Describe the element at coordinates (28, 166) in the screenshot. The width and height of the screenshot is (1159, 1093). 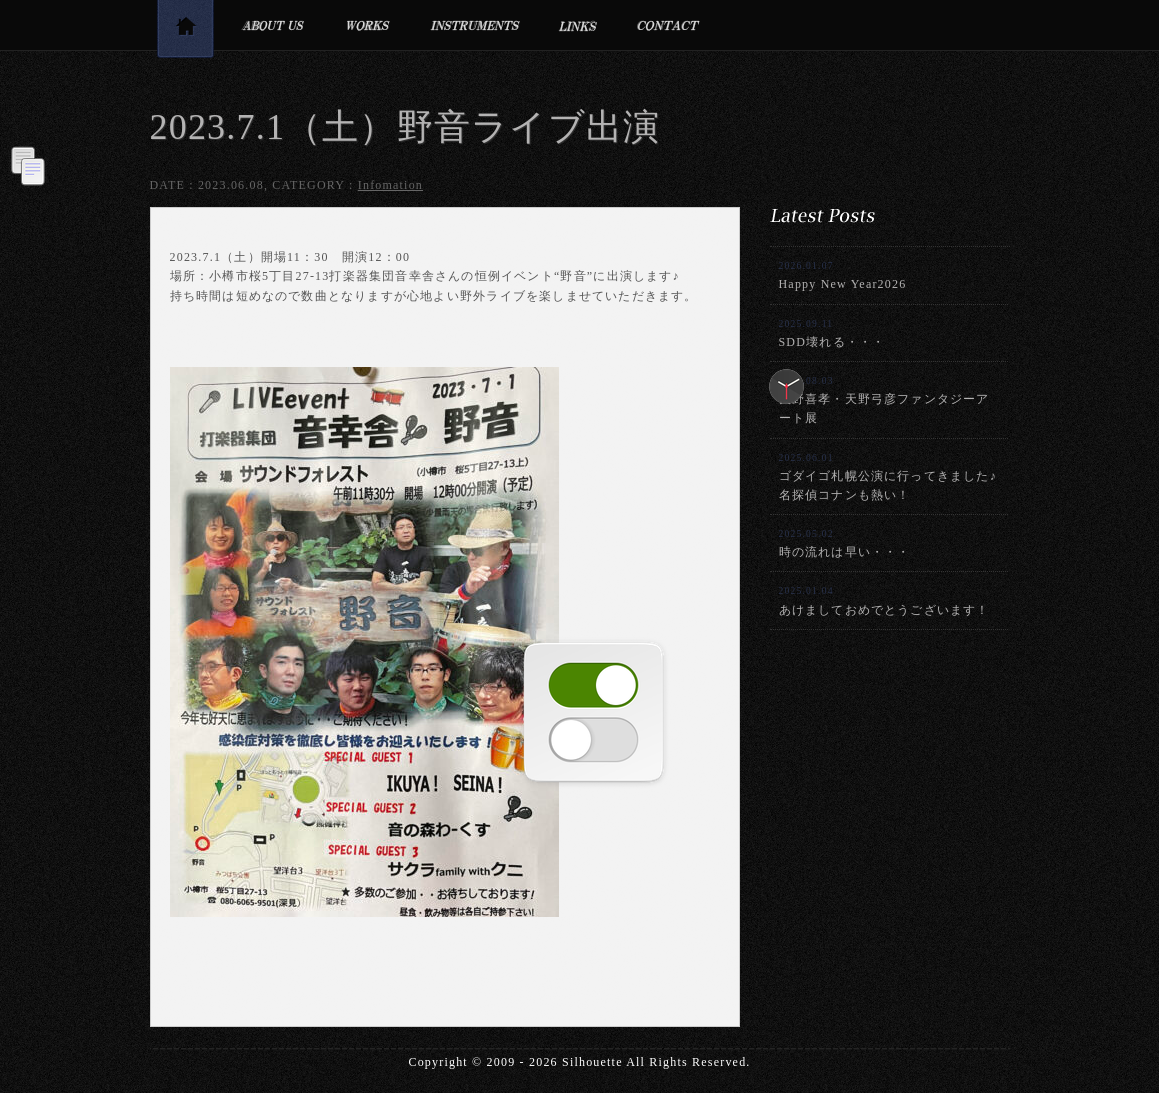
I see `copy selected content to clipboard` at that location.